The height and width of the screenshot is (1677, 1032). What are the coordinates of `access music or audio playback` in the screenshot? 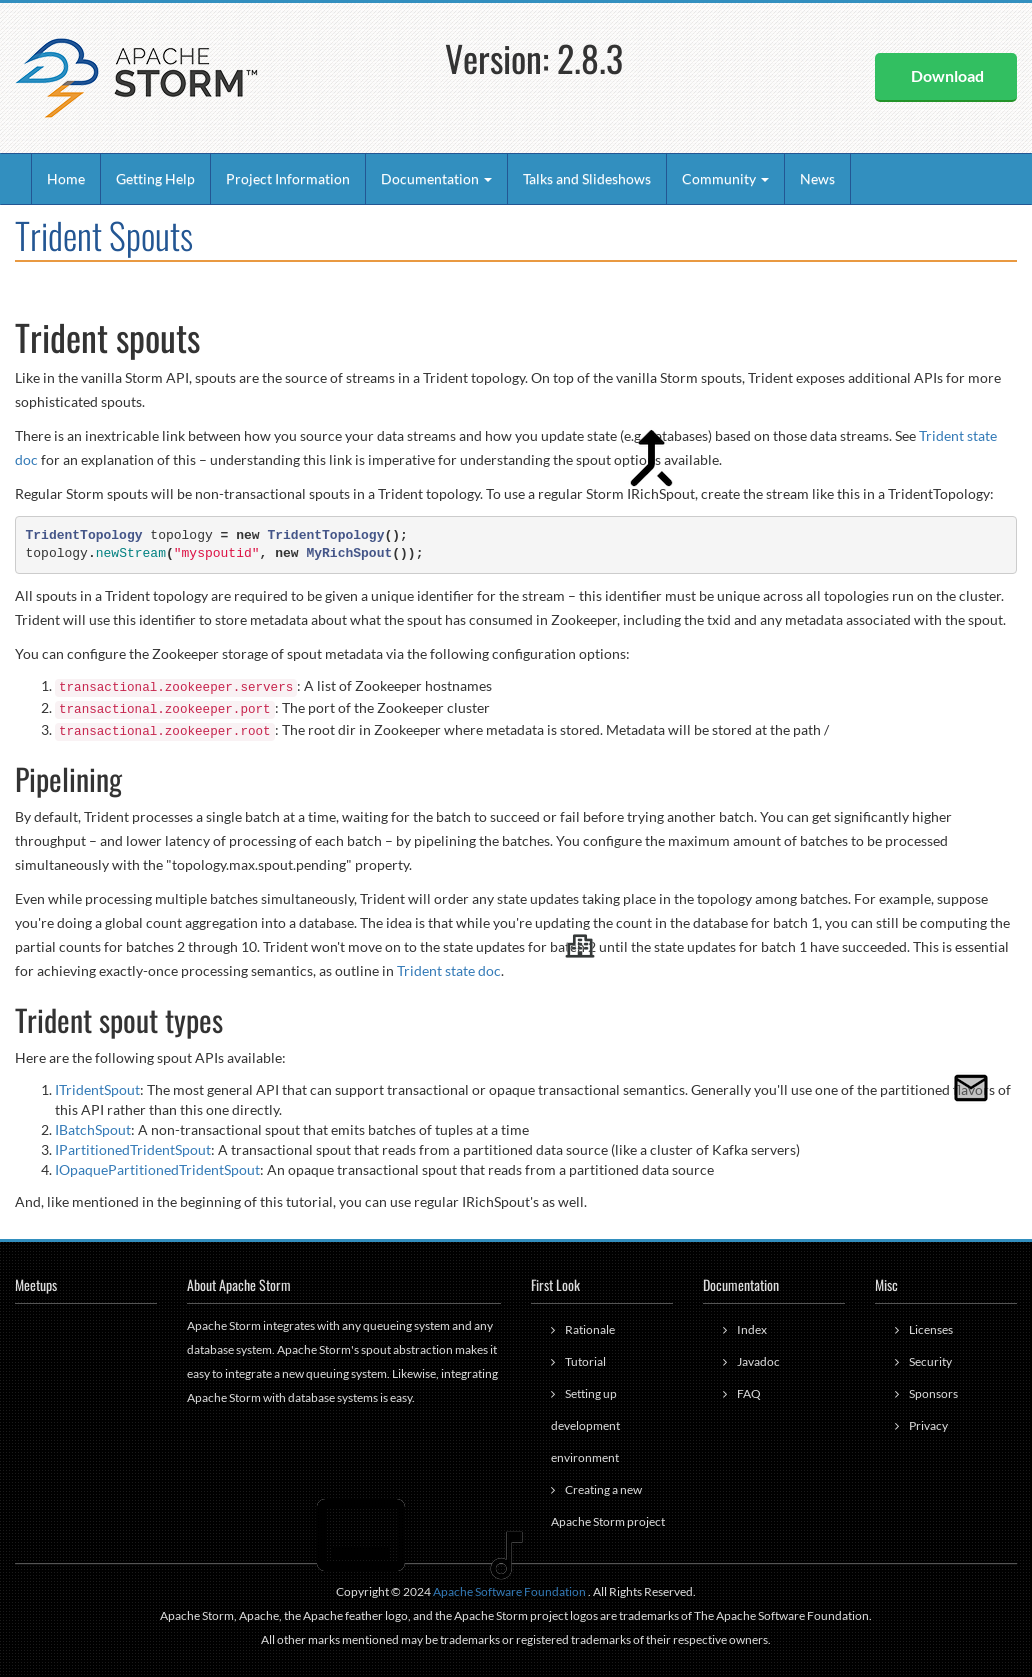 It's located at (506, 1555).